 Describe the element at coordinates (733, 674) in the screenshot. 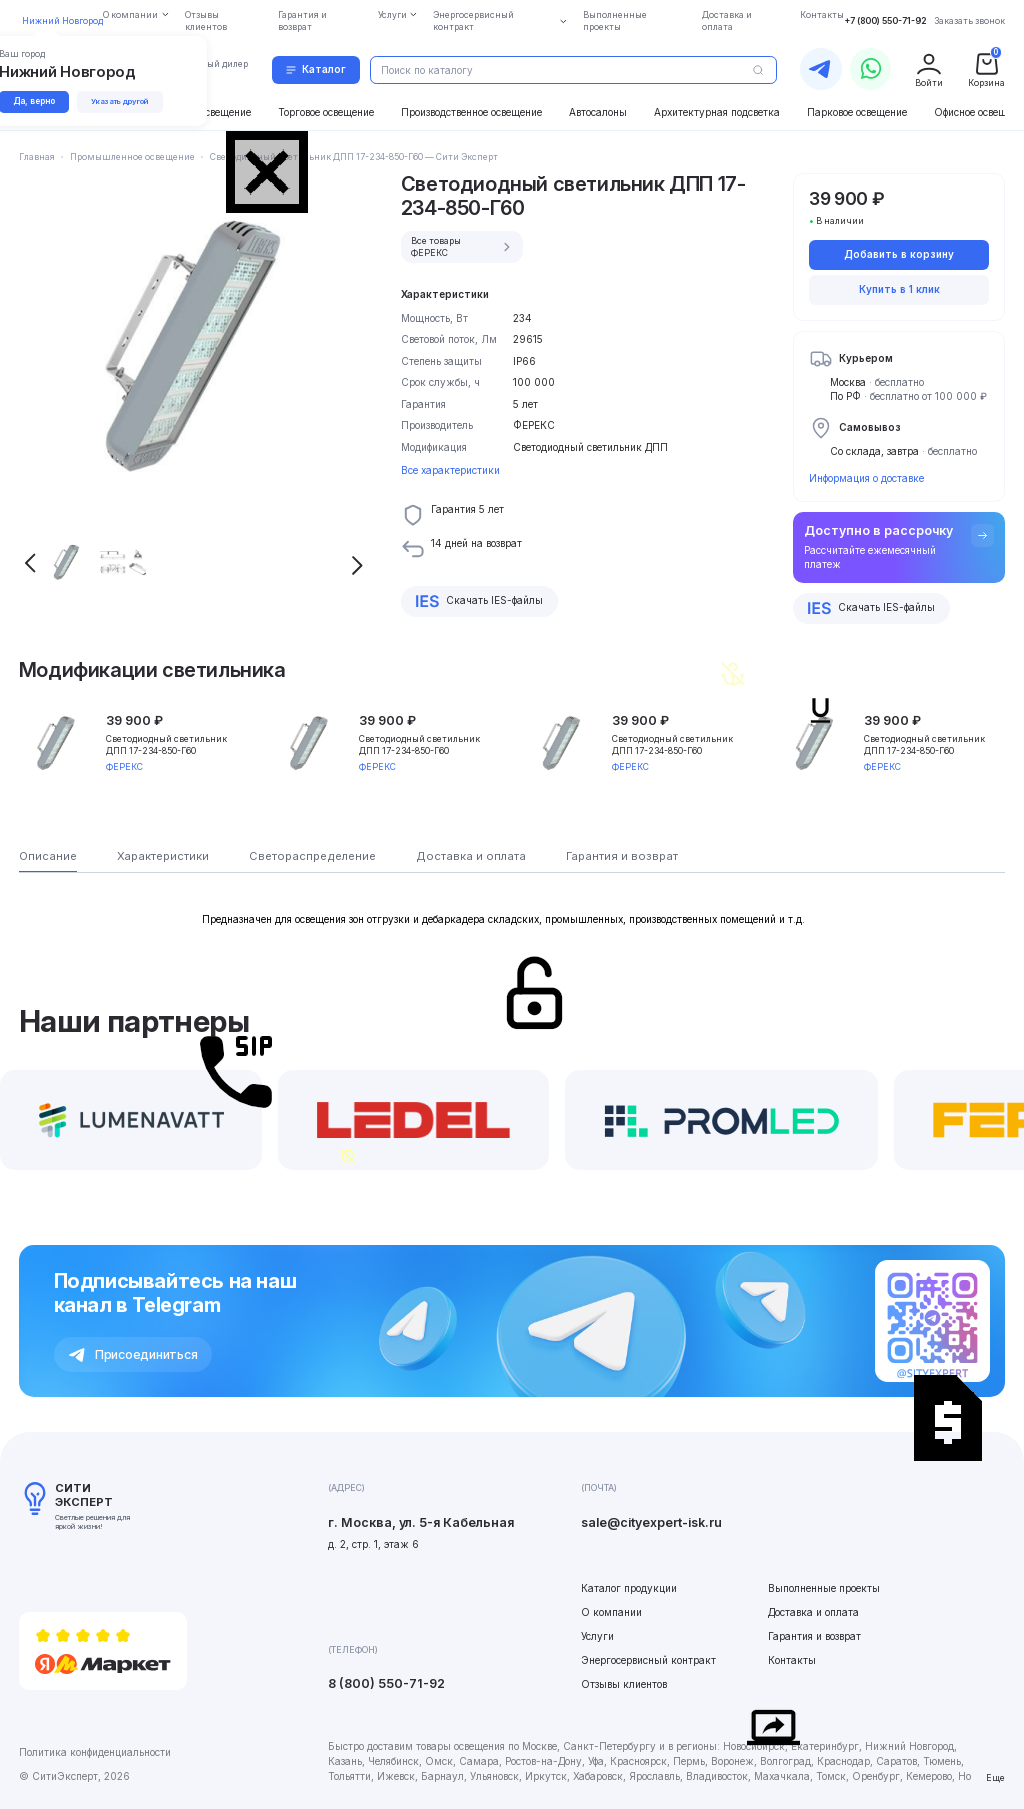

I see `disable anchor or fixed position` at that location.